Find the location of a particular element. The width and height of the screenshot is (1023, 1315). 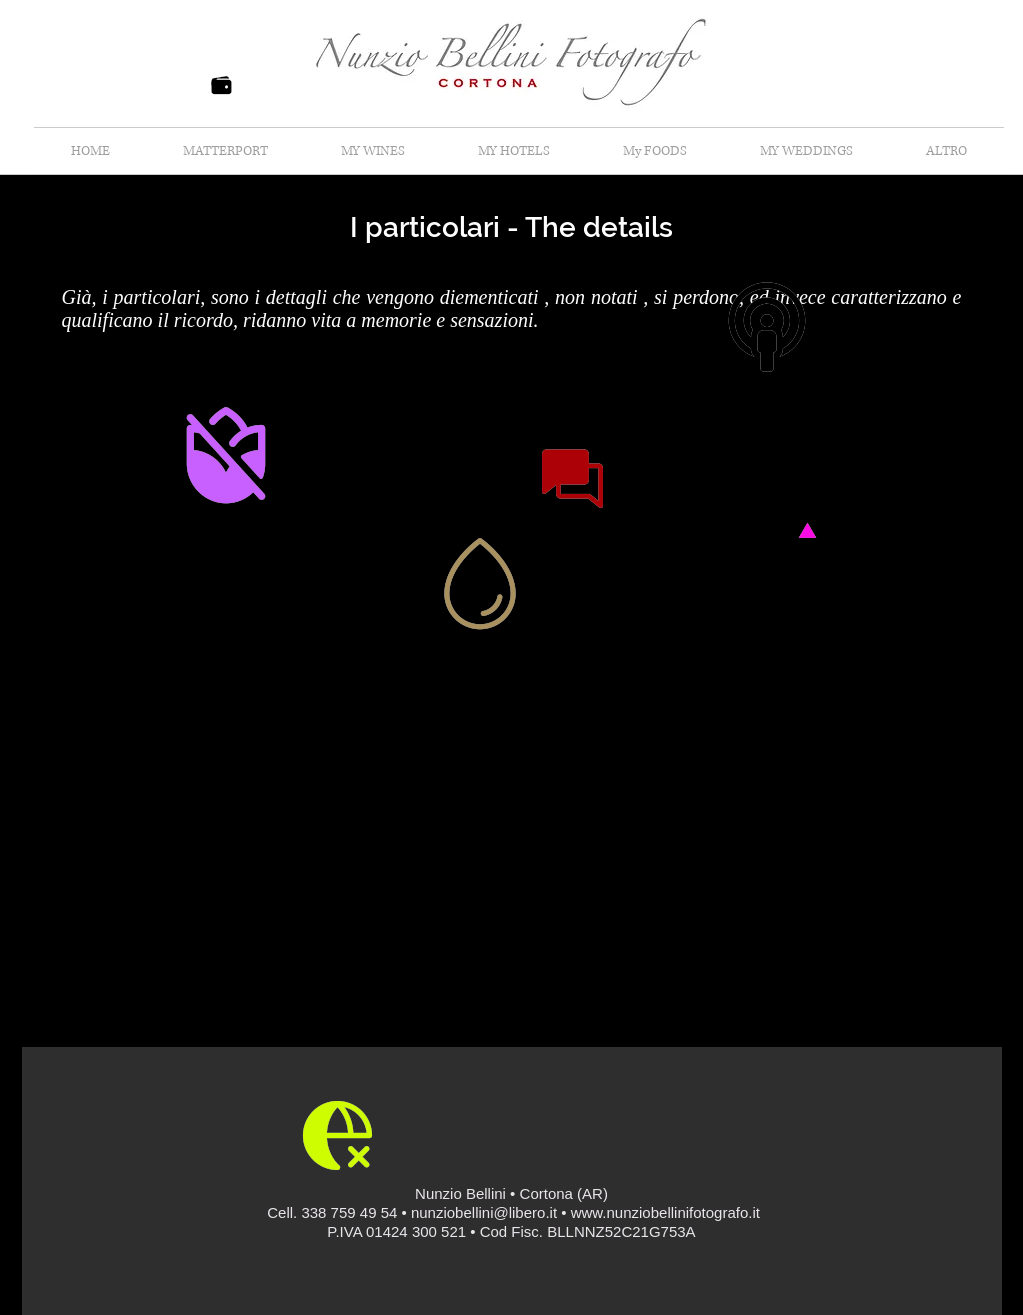

access your wallet or payment methods is located at coordinates (221, 85).